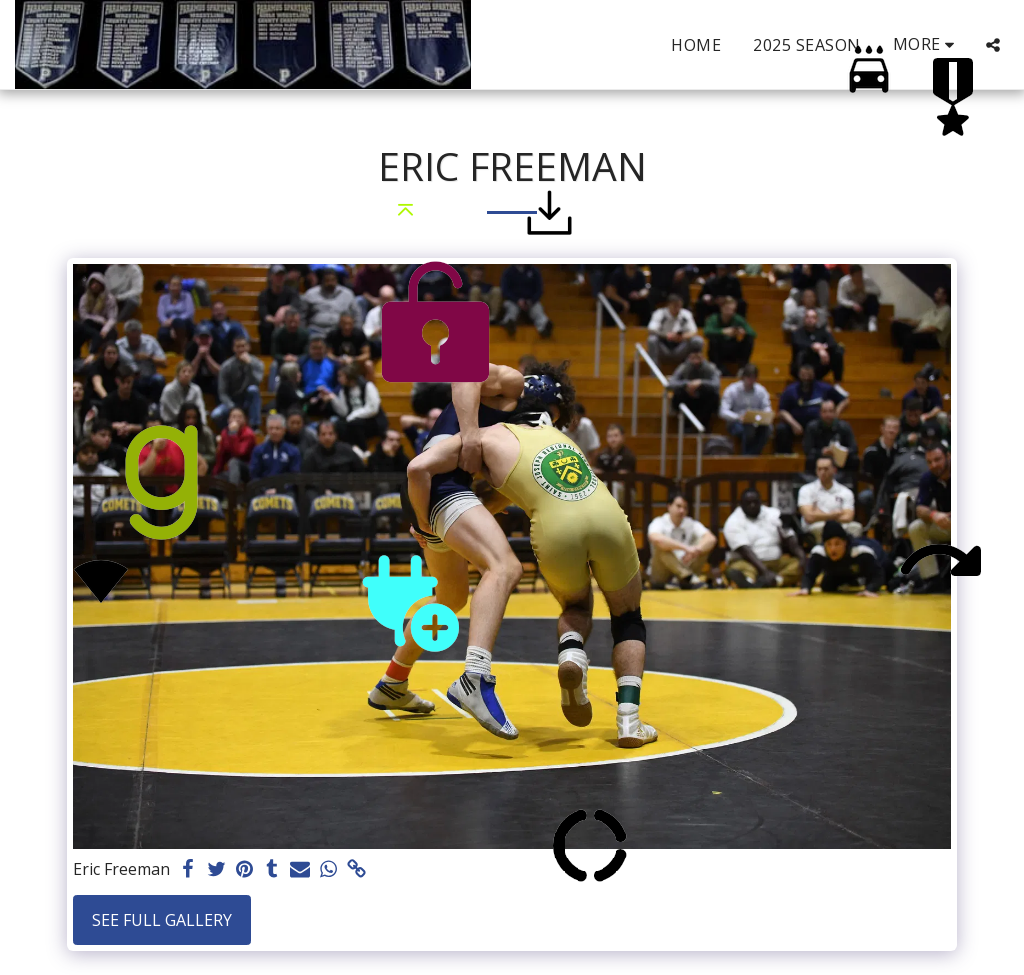 The image size is (1024, 975). I want to click on add a new power connection or device, so click(405, 603).